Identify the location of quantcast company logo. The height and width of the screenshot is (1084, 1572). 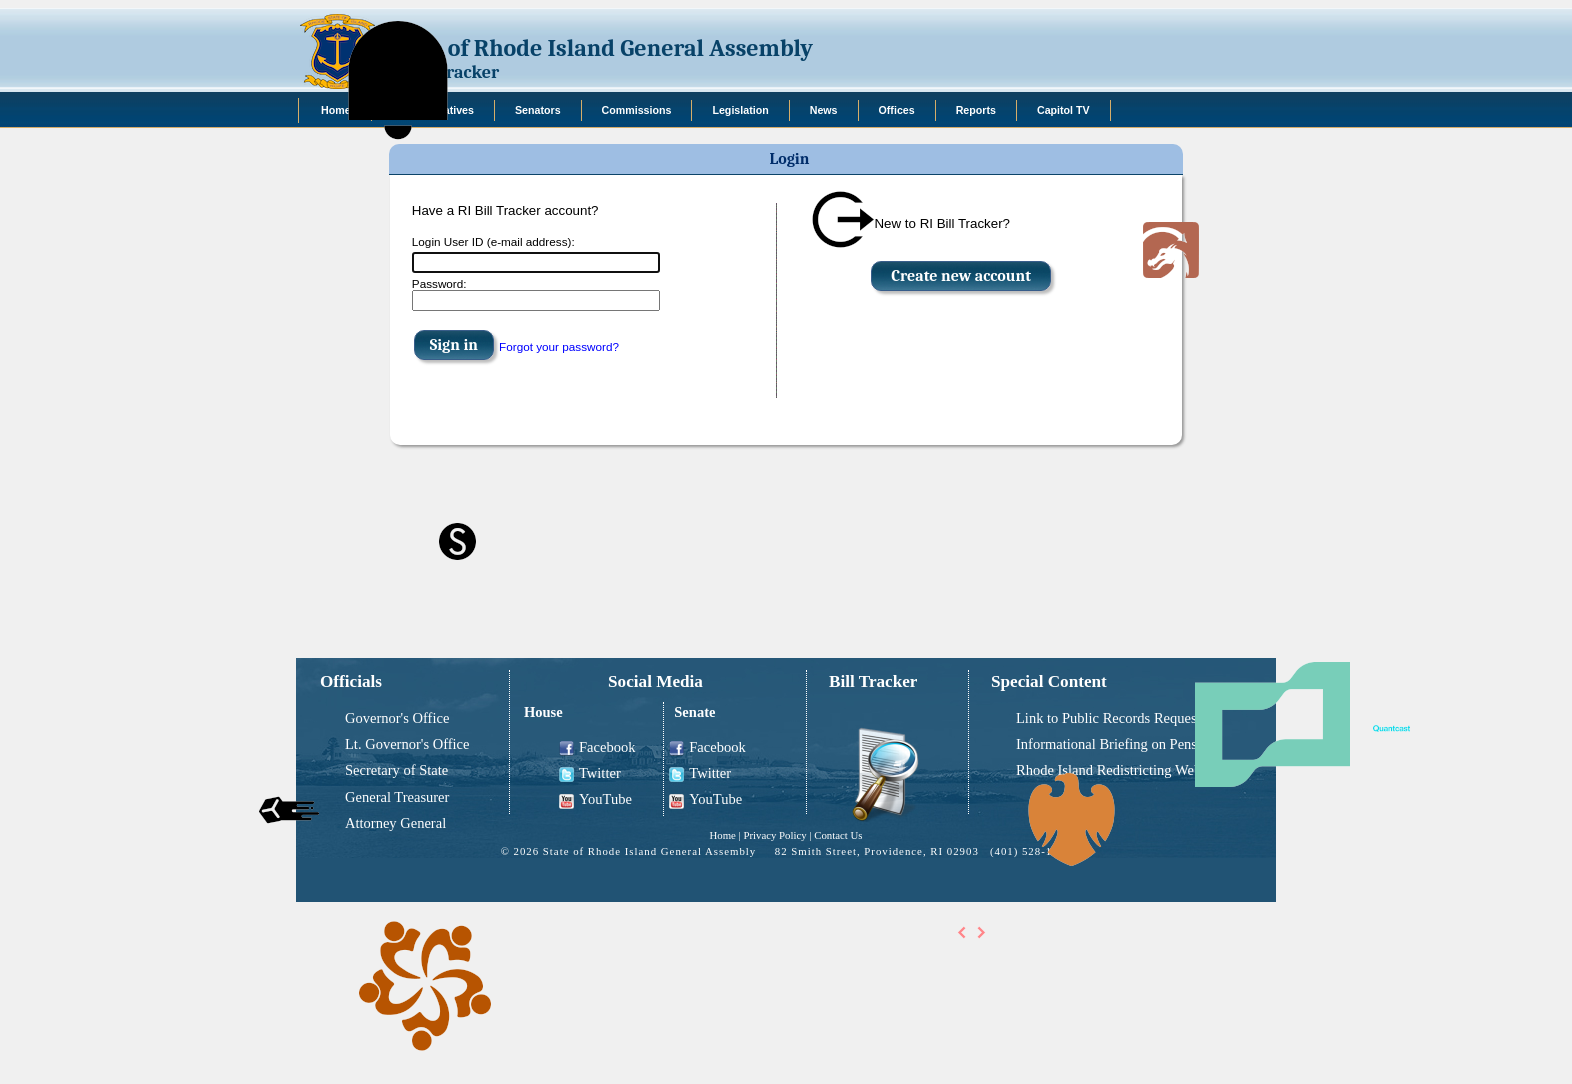
(1391, 728).